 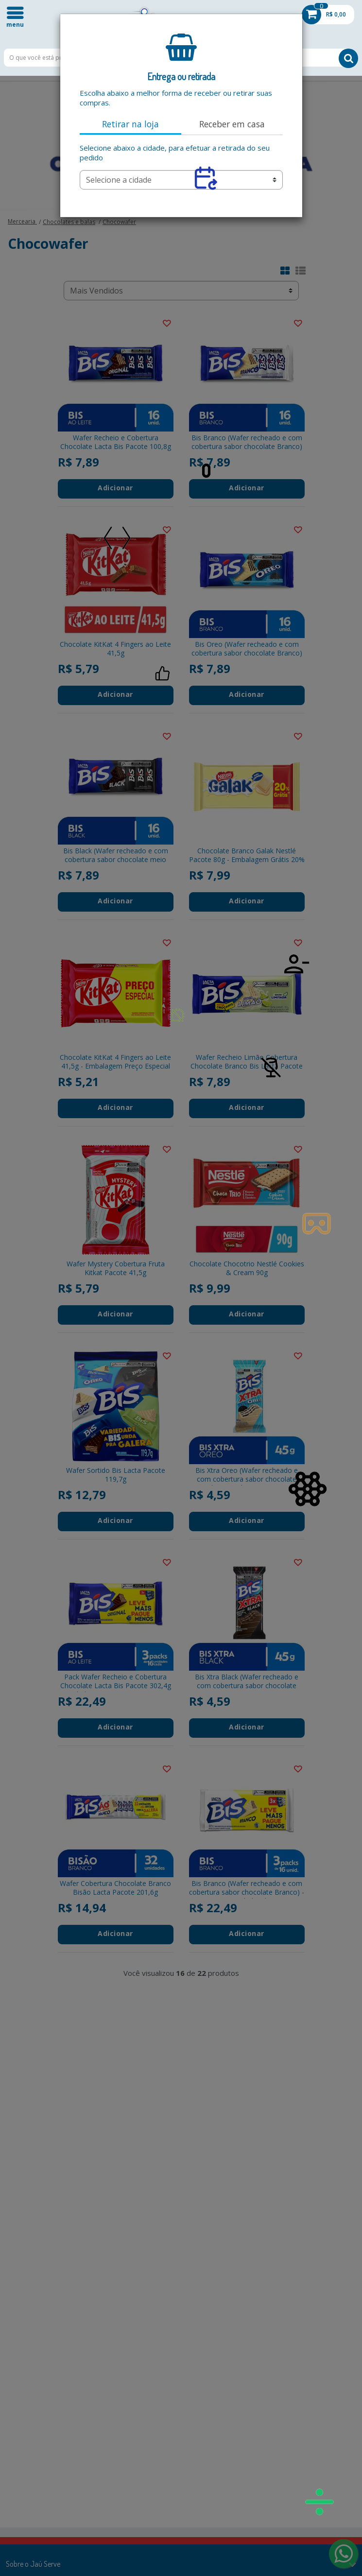 What do you see at coordinates (271, 1067) in the screenshot?
I see `indicates no drinks allowed` at bounding box center [271, 1067].